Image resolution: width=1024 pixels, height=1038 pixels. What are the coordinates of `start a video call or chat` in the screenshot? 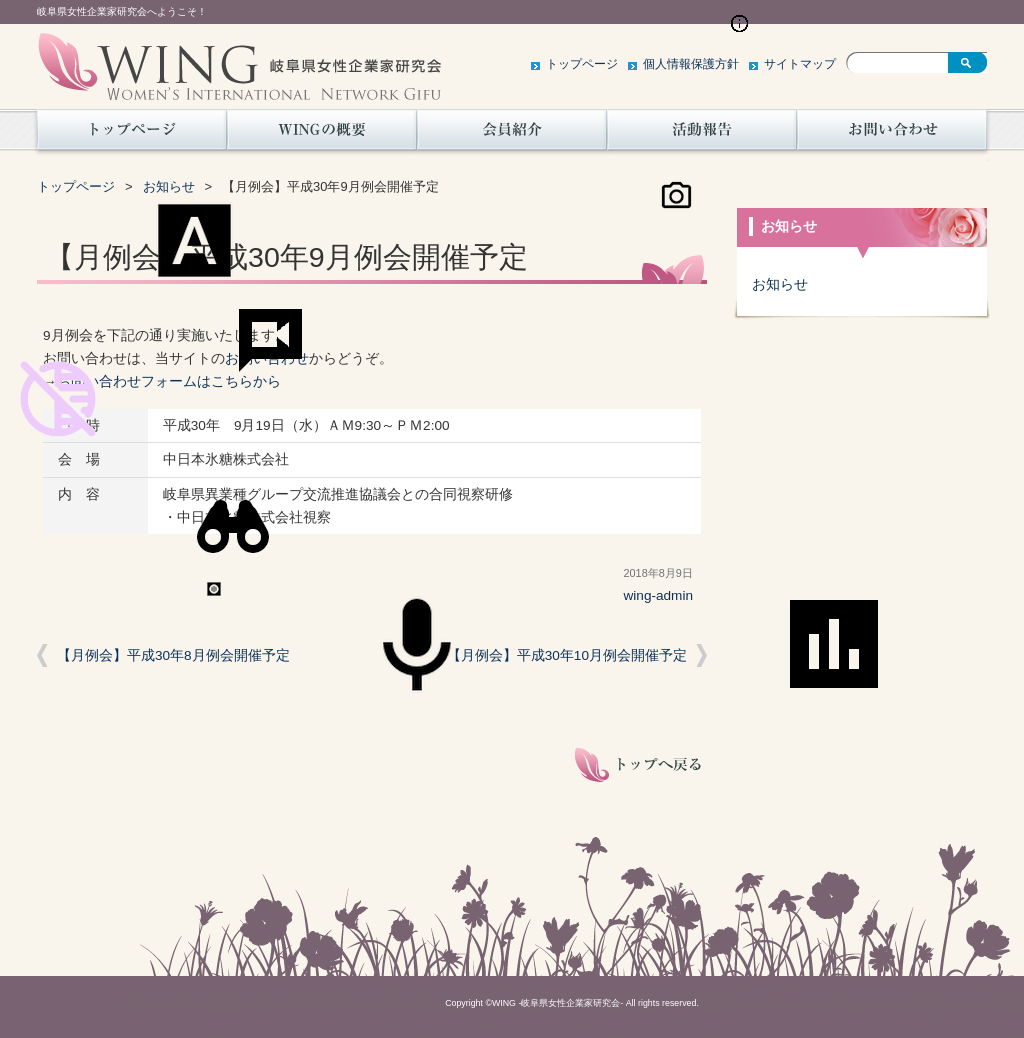 It's located at (270, 340).